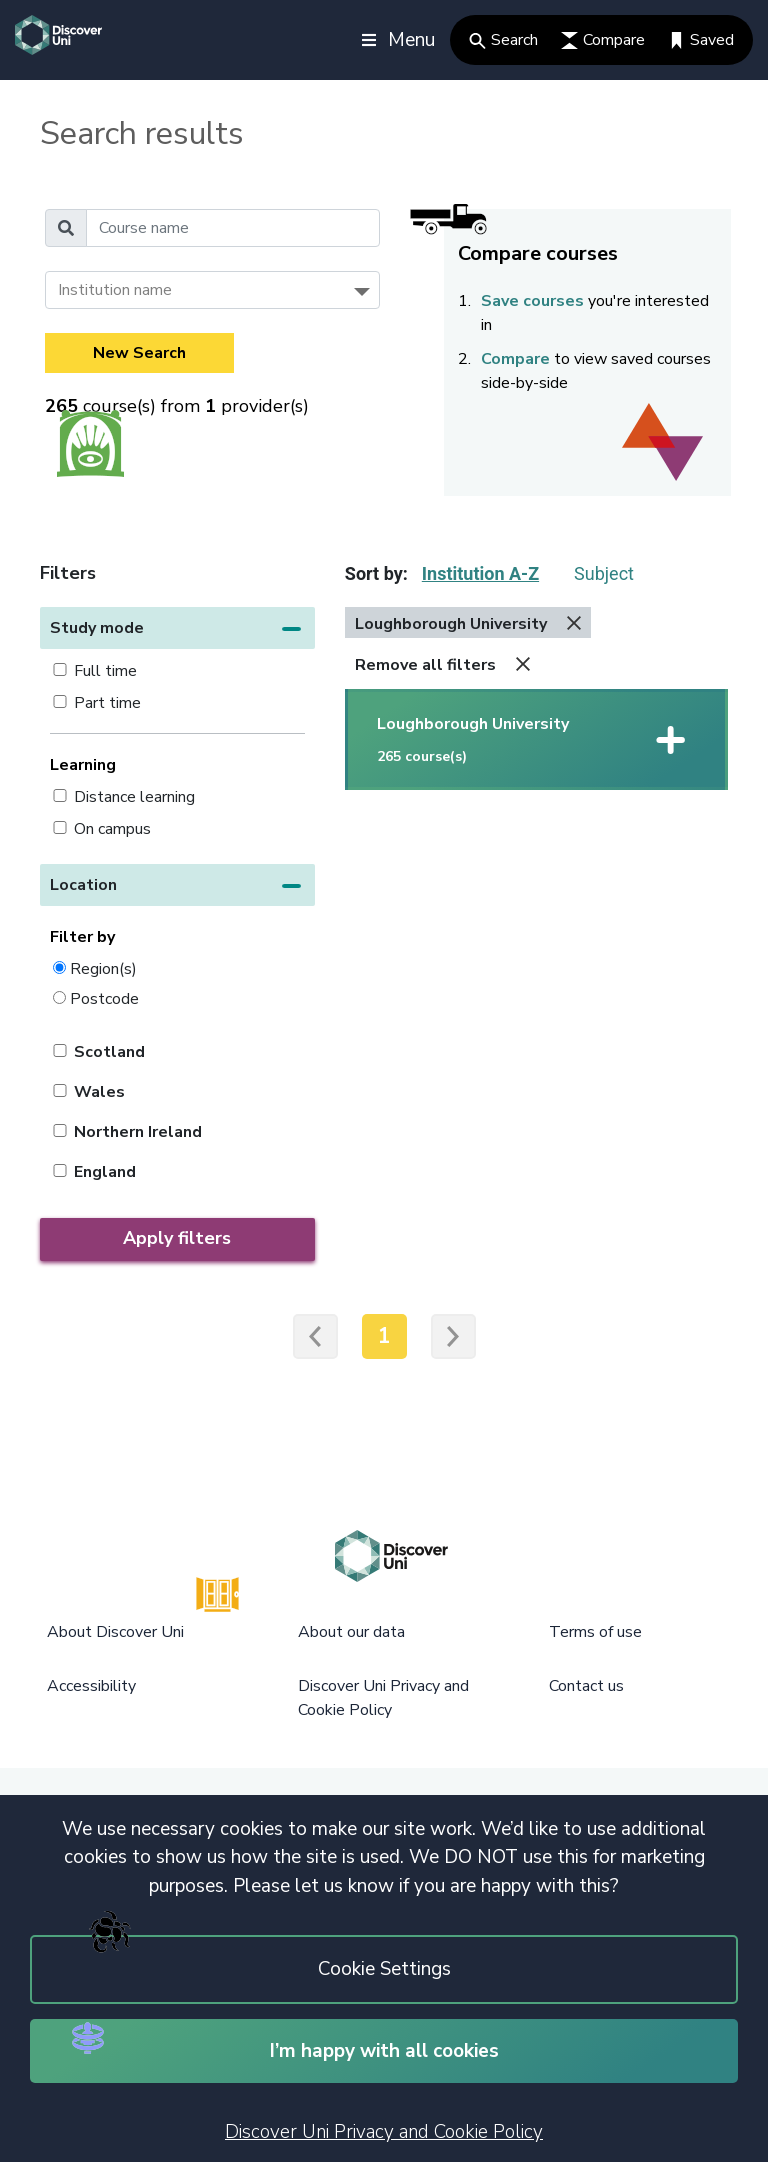  Describe the element at coordinates (109, 1931) in the screenshot. I see `indicates an infested or corrupted enemy type` at that location.